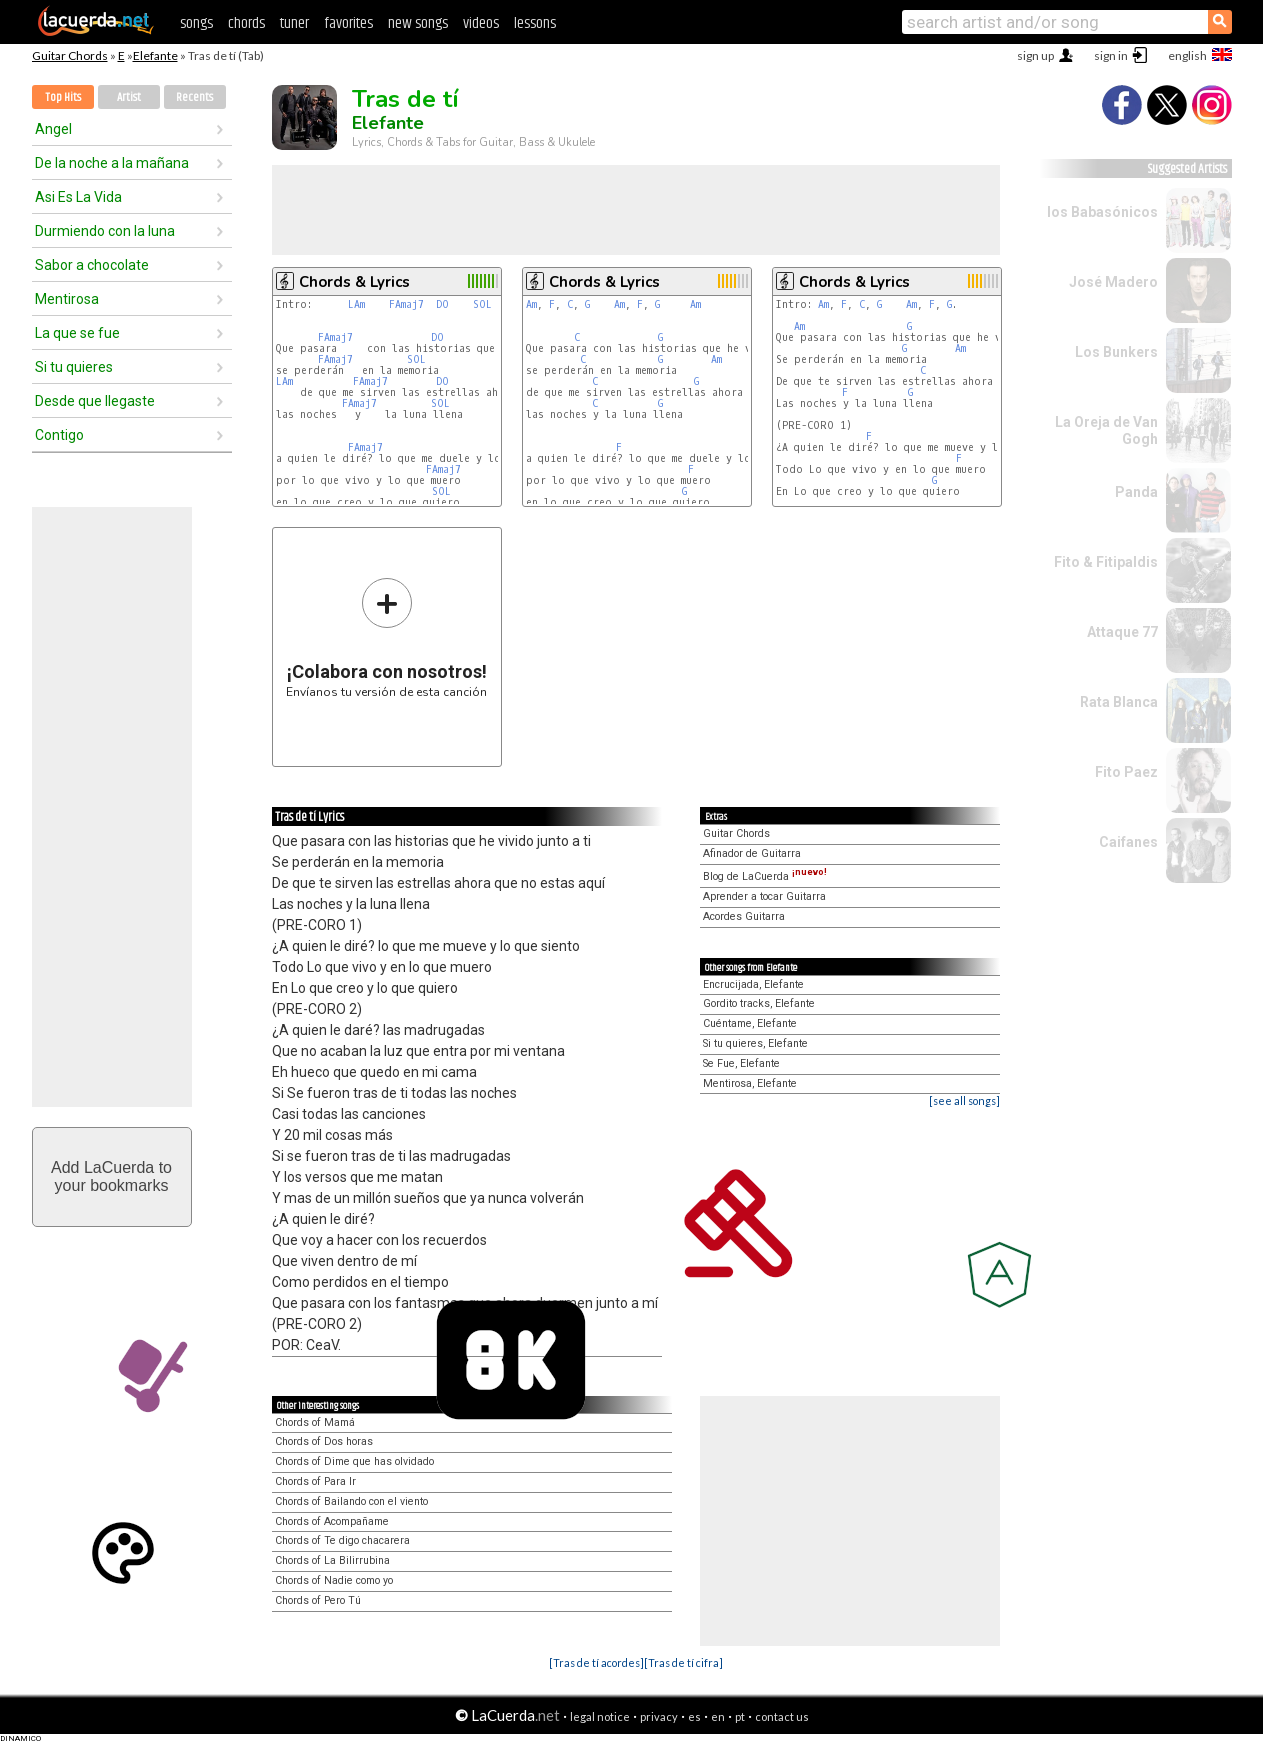 The height and width of the screenshot is (1743, 1263). Describe the element at coordinates (511, 1360) in the screenshot. I see `indicates 8K video resolution quality` at that location.